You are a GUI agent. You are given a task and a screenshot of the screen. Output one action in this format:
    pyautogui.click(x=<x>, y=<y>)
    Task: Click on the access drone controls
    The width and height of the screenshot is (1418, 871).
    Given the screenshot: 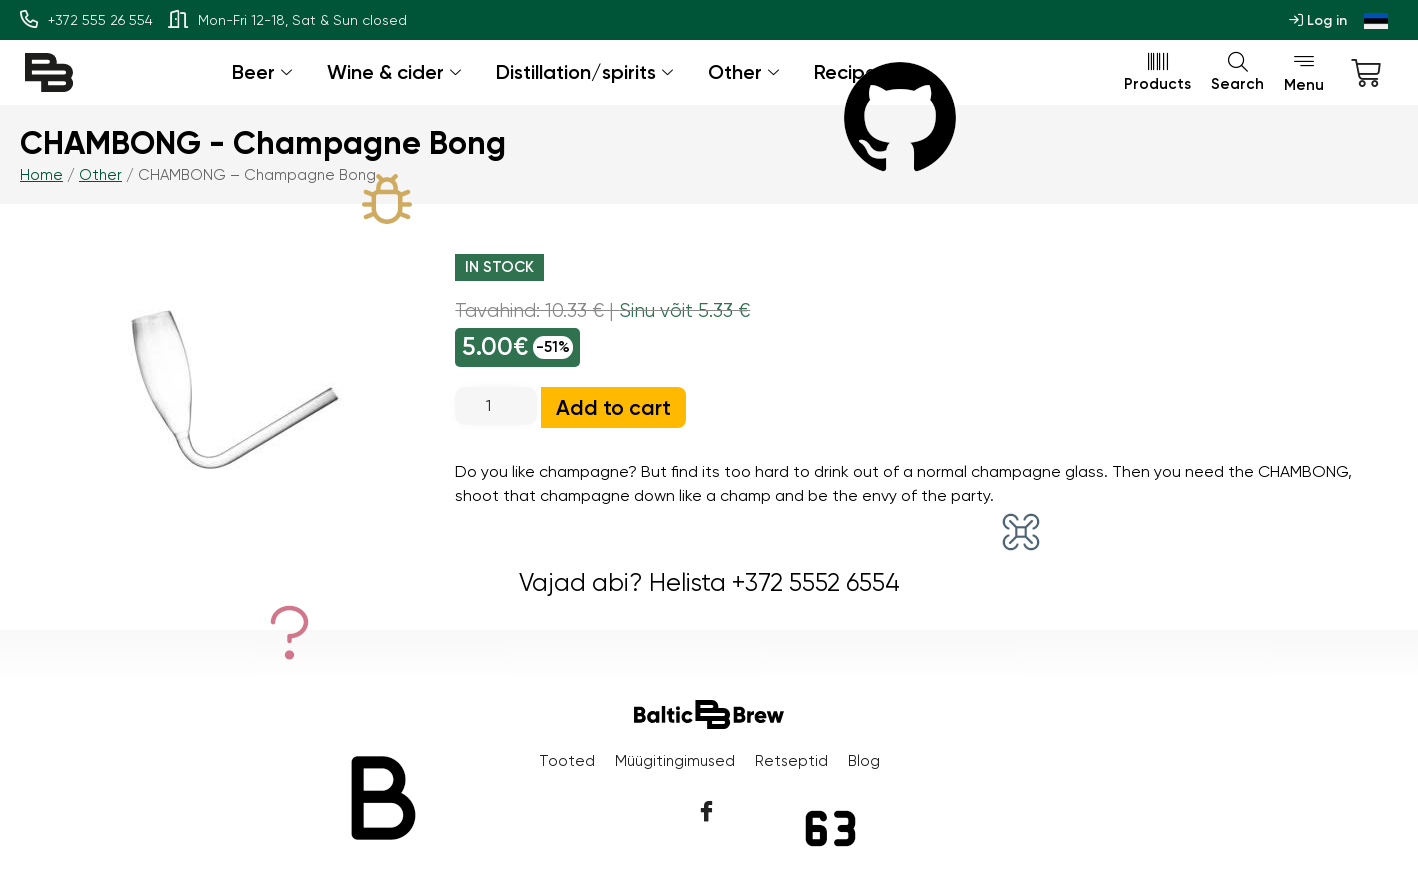 What is the action you would take?
    pyautogui.click(x=1021, y=532)
    